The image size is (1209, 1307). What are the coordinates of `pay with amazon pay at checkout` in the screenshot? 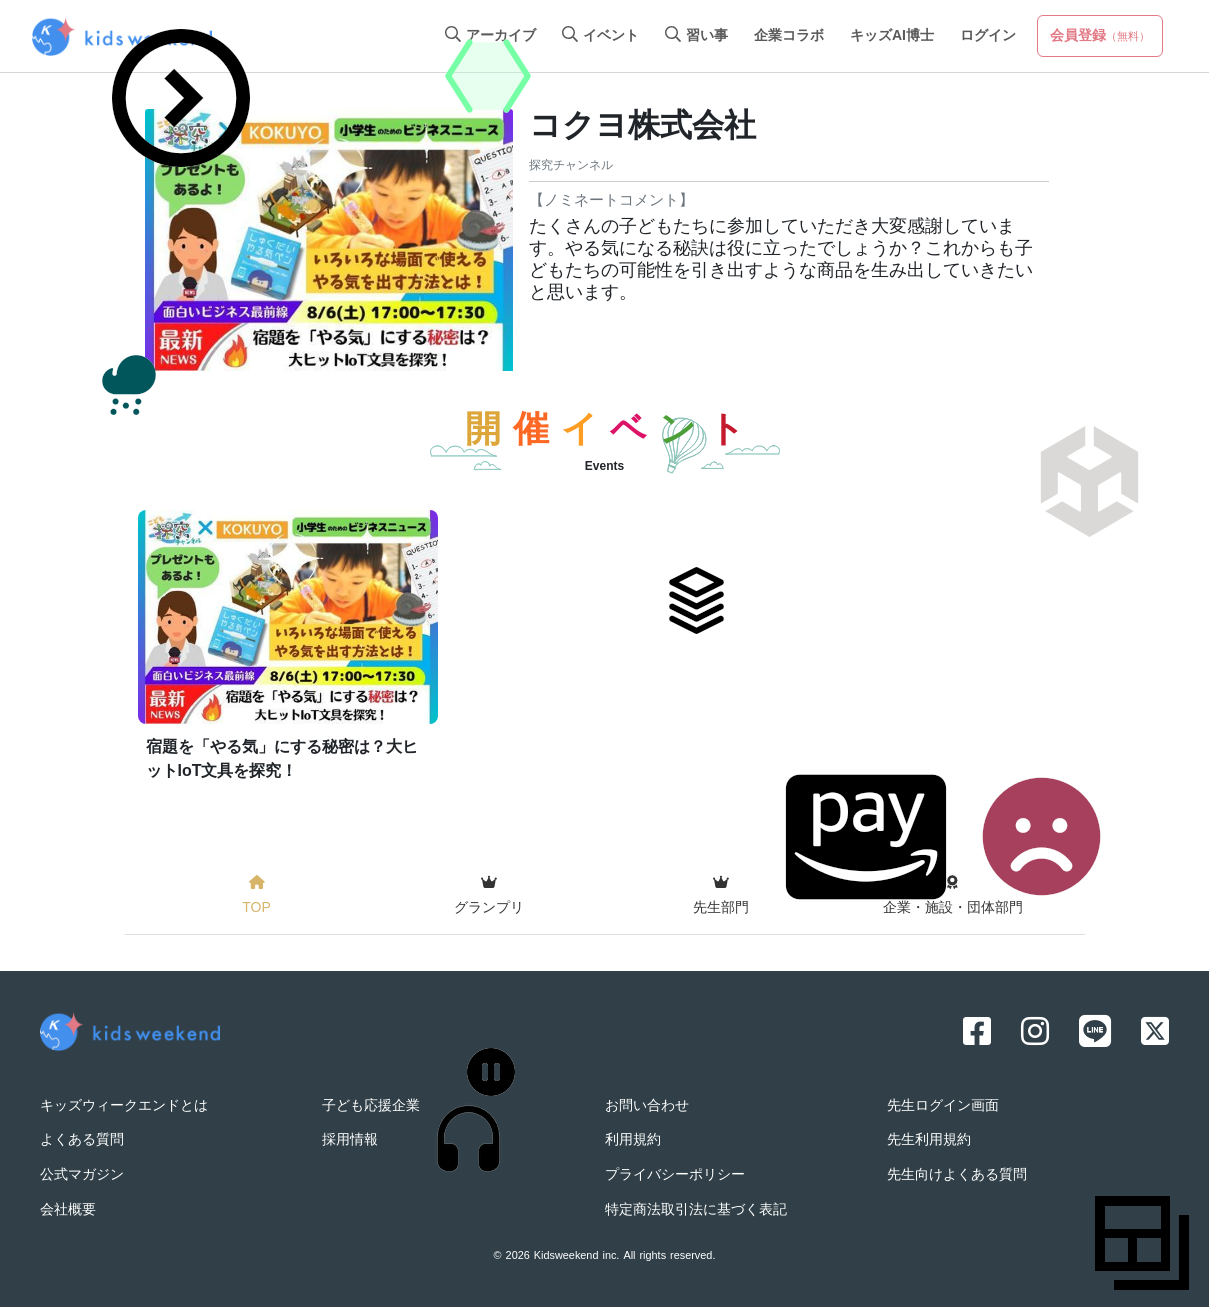 It's located at (866, 837).